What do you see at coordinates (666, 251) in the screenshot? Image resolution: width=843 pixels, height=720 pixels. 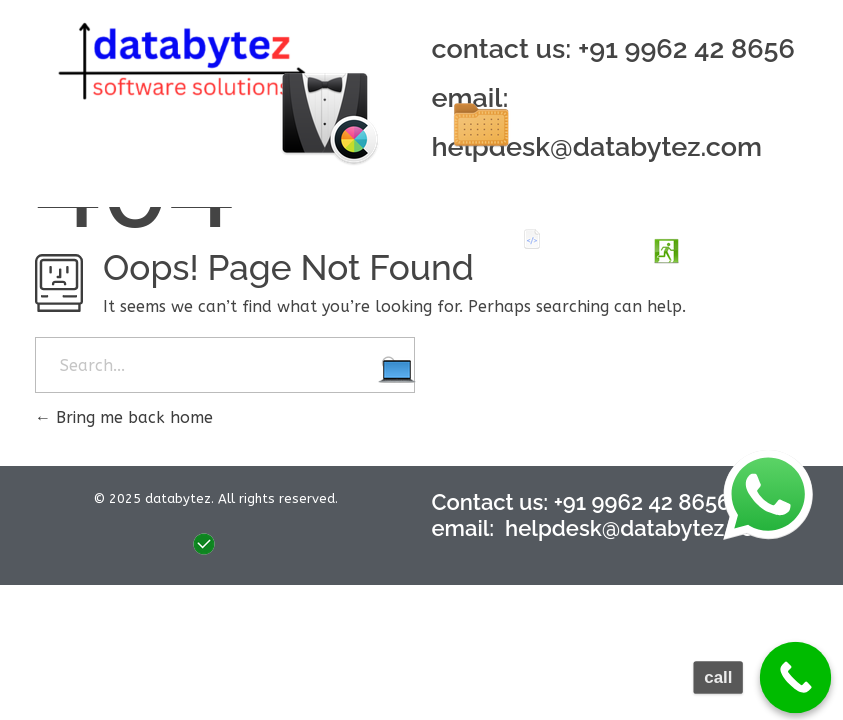 I see `log out of your account` at bounding box center [666, 251].